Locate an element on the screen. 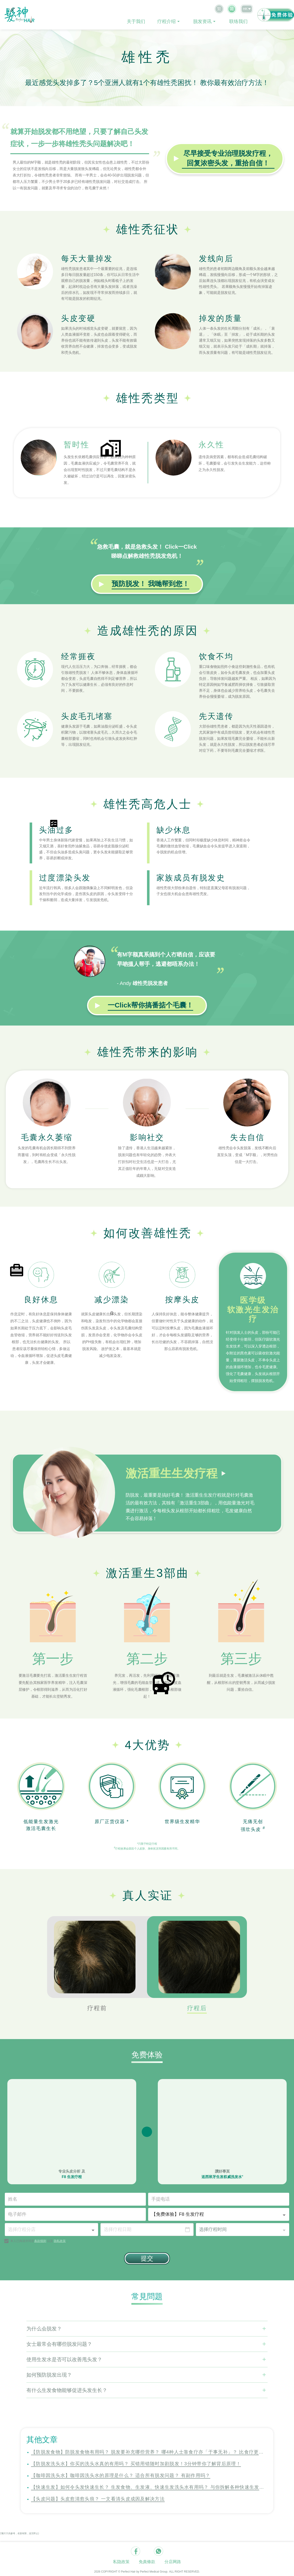 The height and width of the screenshot is (2576, 294). view departure times for transit is located at coordinates (164, 1683).